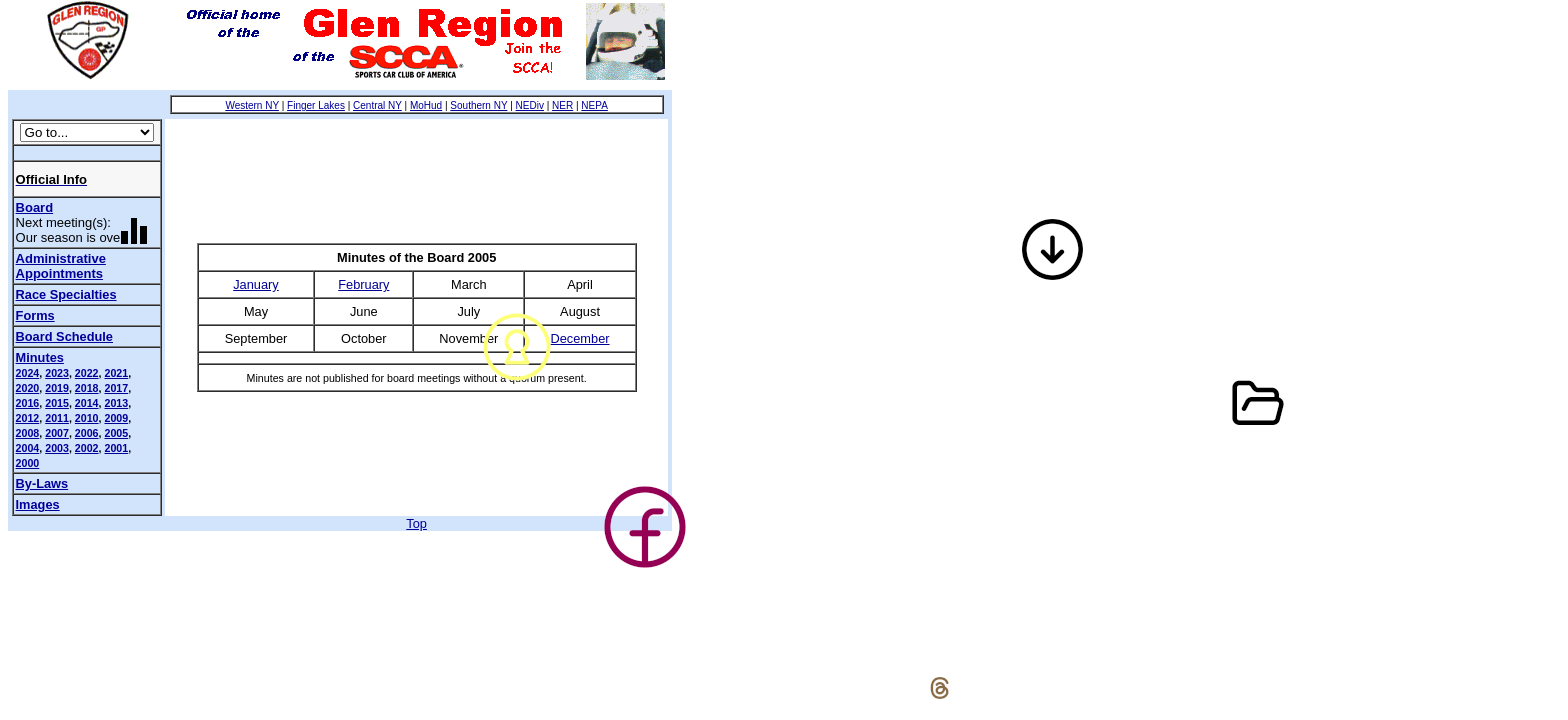  What do you see at coordinates (134, 231) in the screenshot?
I see `adjust audio equalizer settings` at bounding box center [134, 231].